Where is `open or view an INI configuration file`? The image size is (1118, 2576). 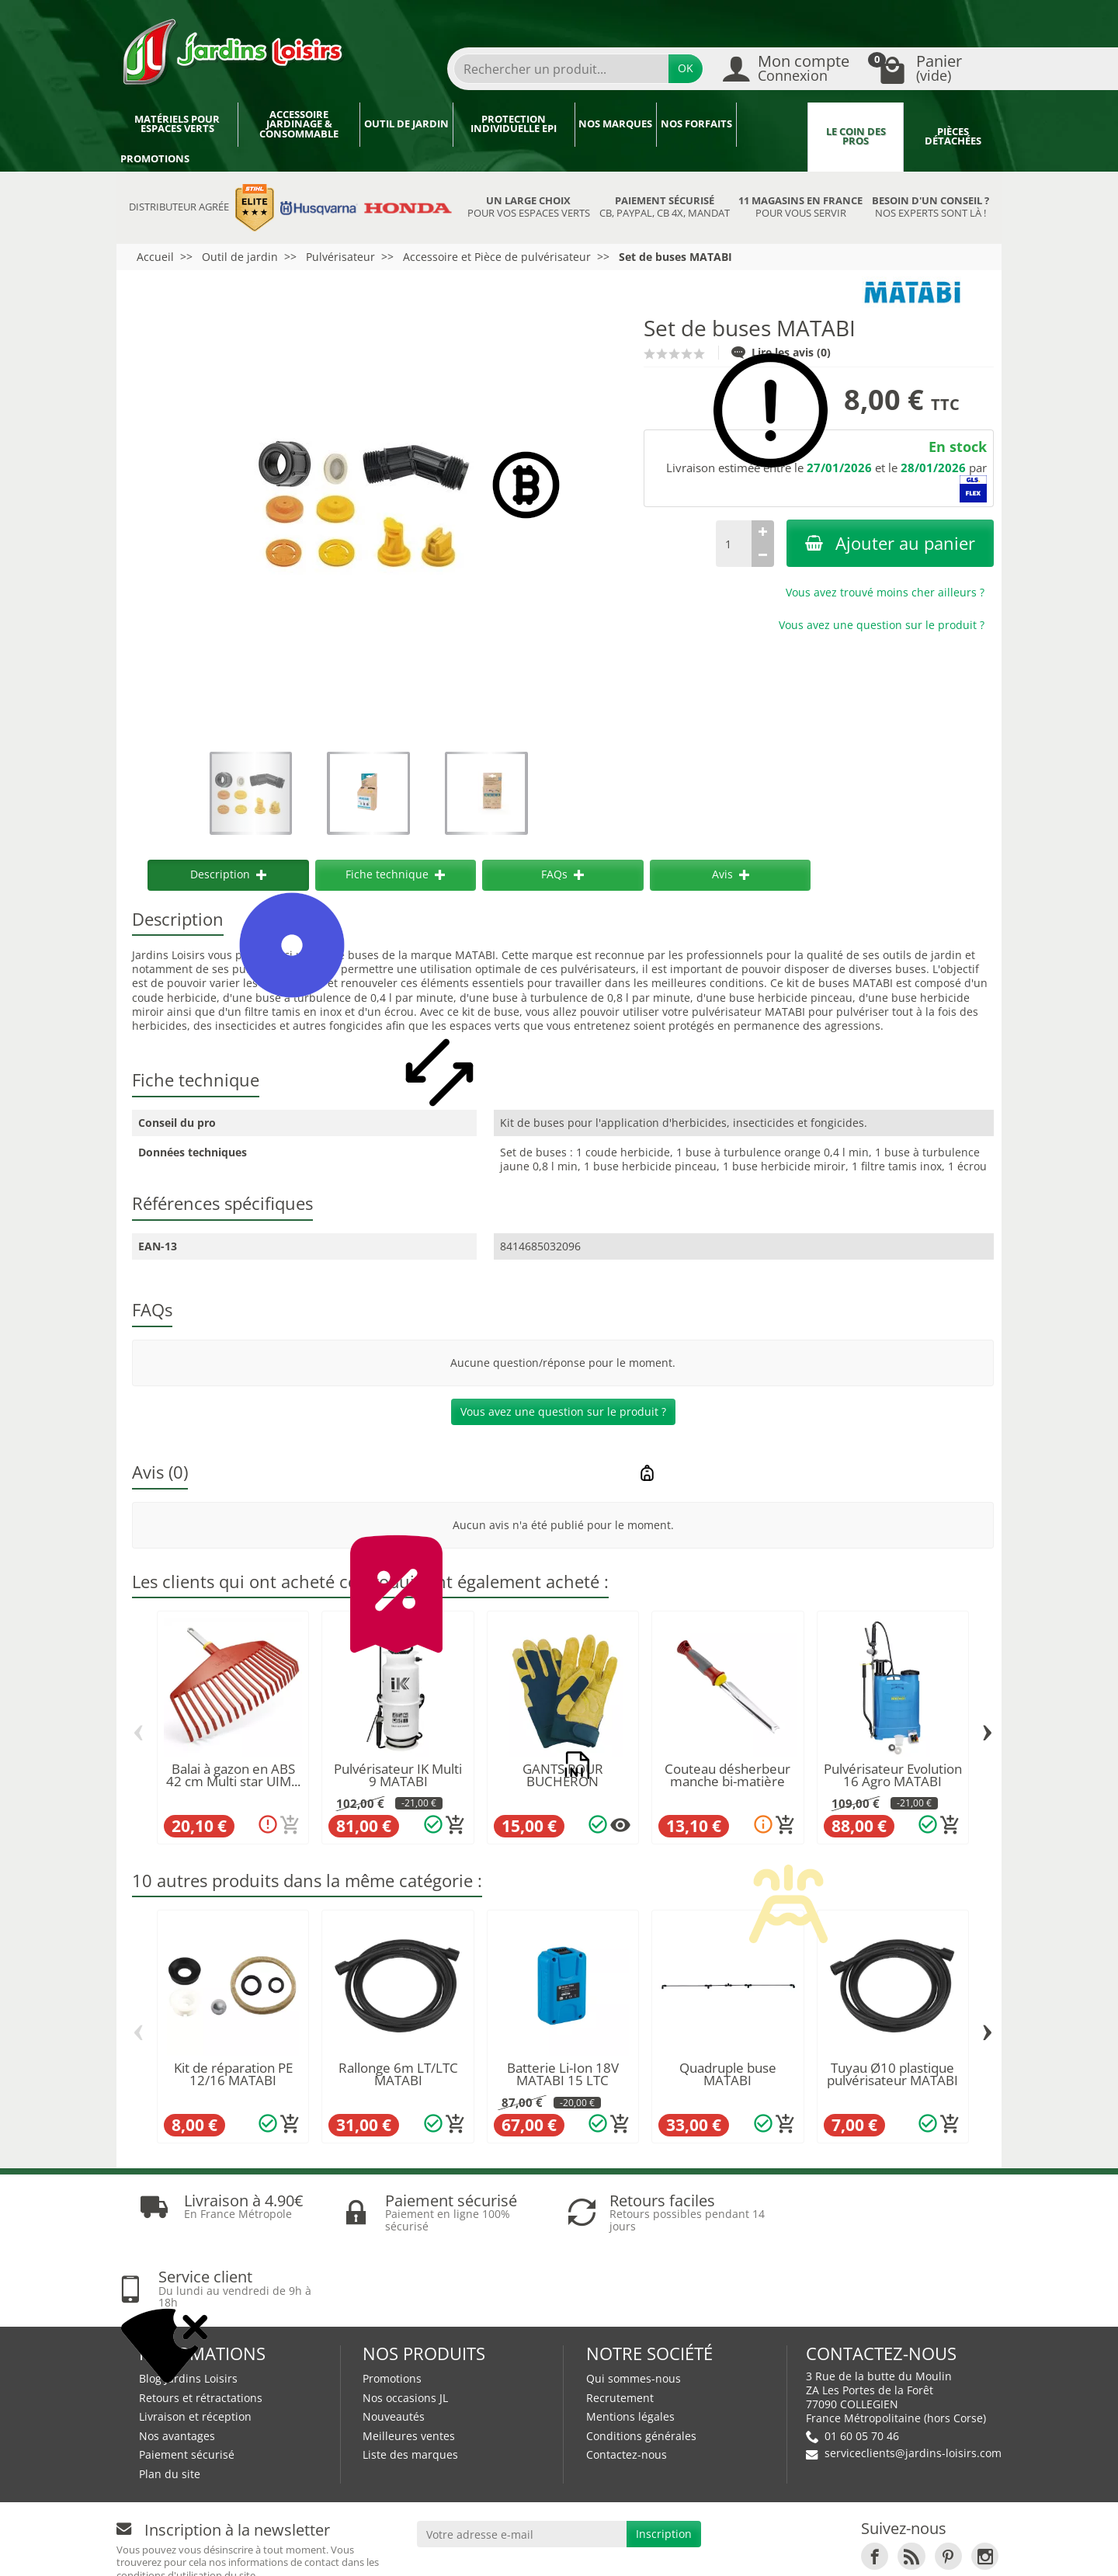 open or view an INI configuration file is located at coordinates (578, 1765).